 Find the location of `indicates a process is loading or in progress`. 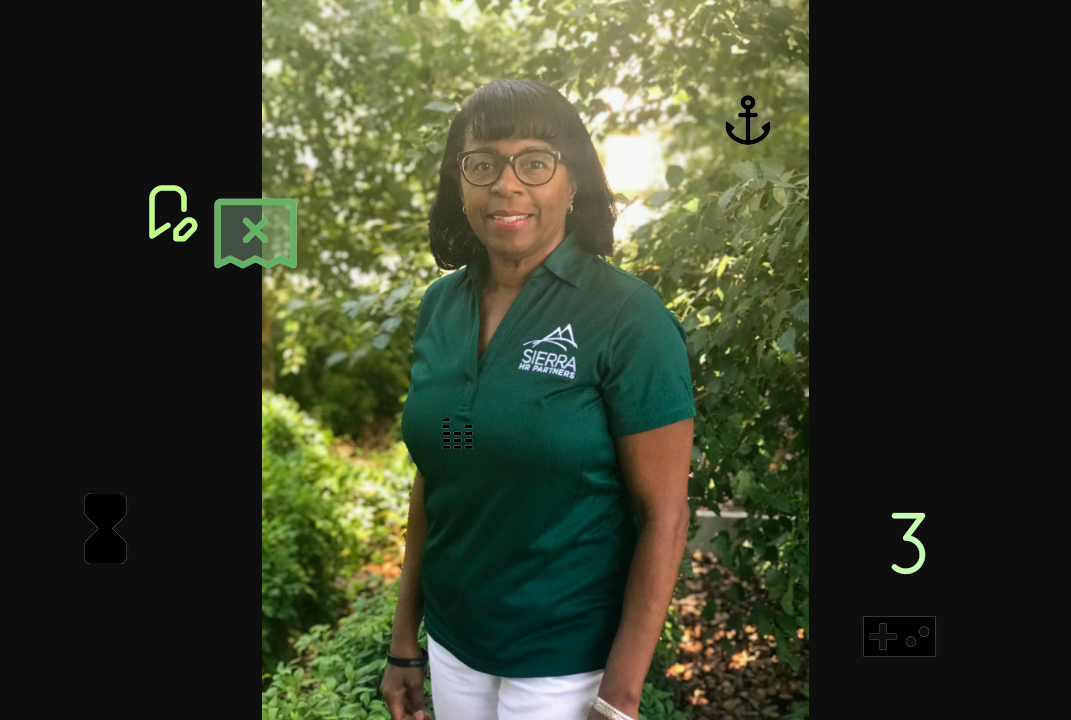

indicates a process is loading or in progress is located at coordinates (105, 528).